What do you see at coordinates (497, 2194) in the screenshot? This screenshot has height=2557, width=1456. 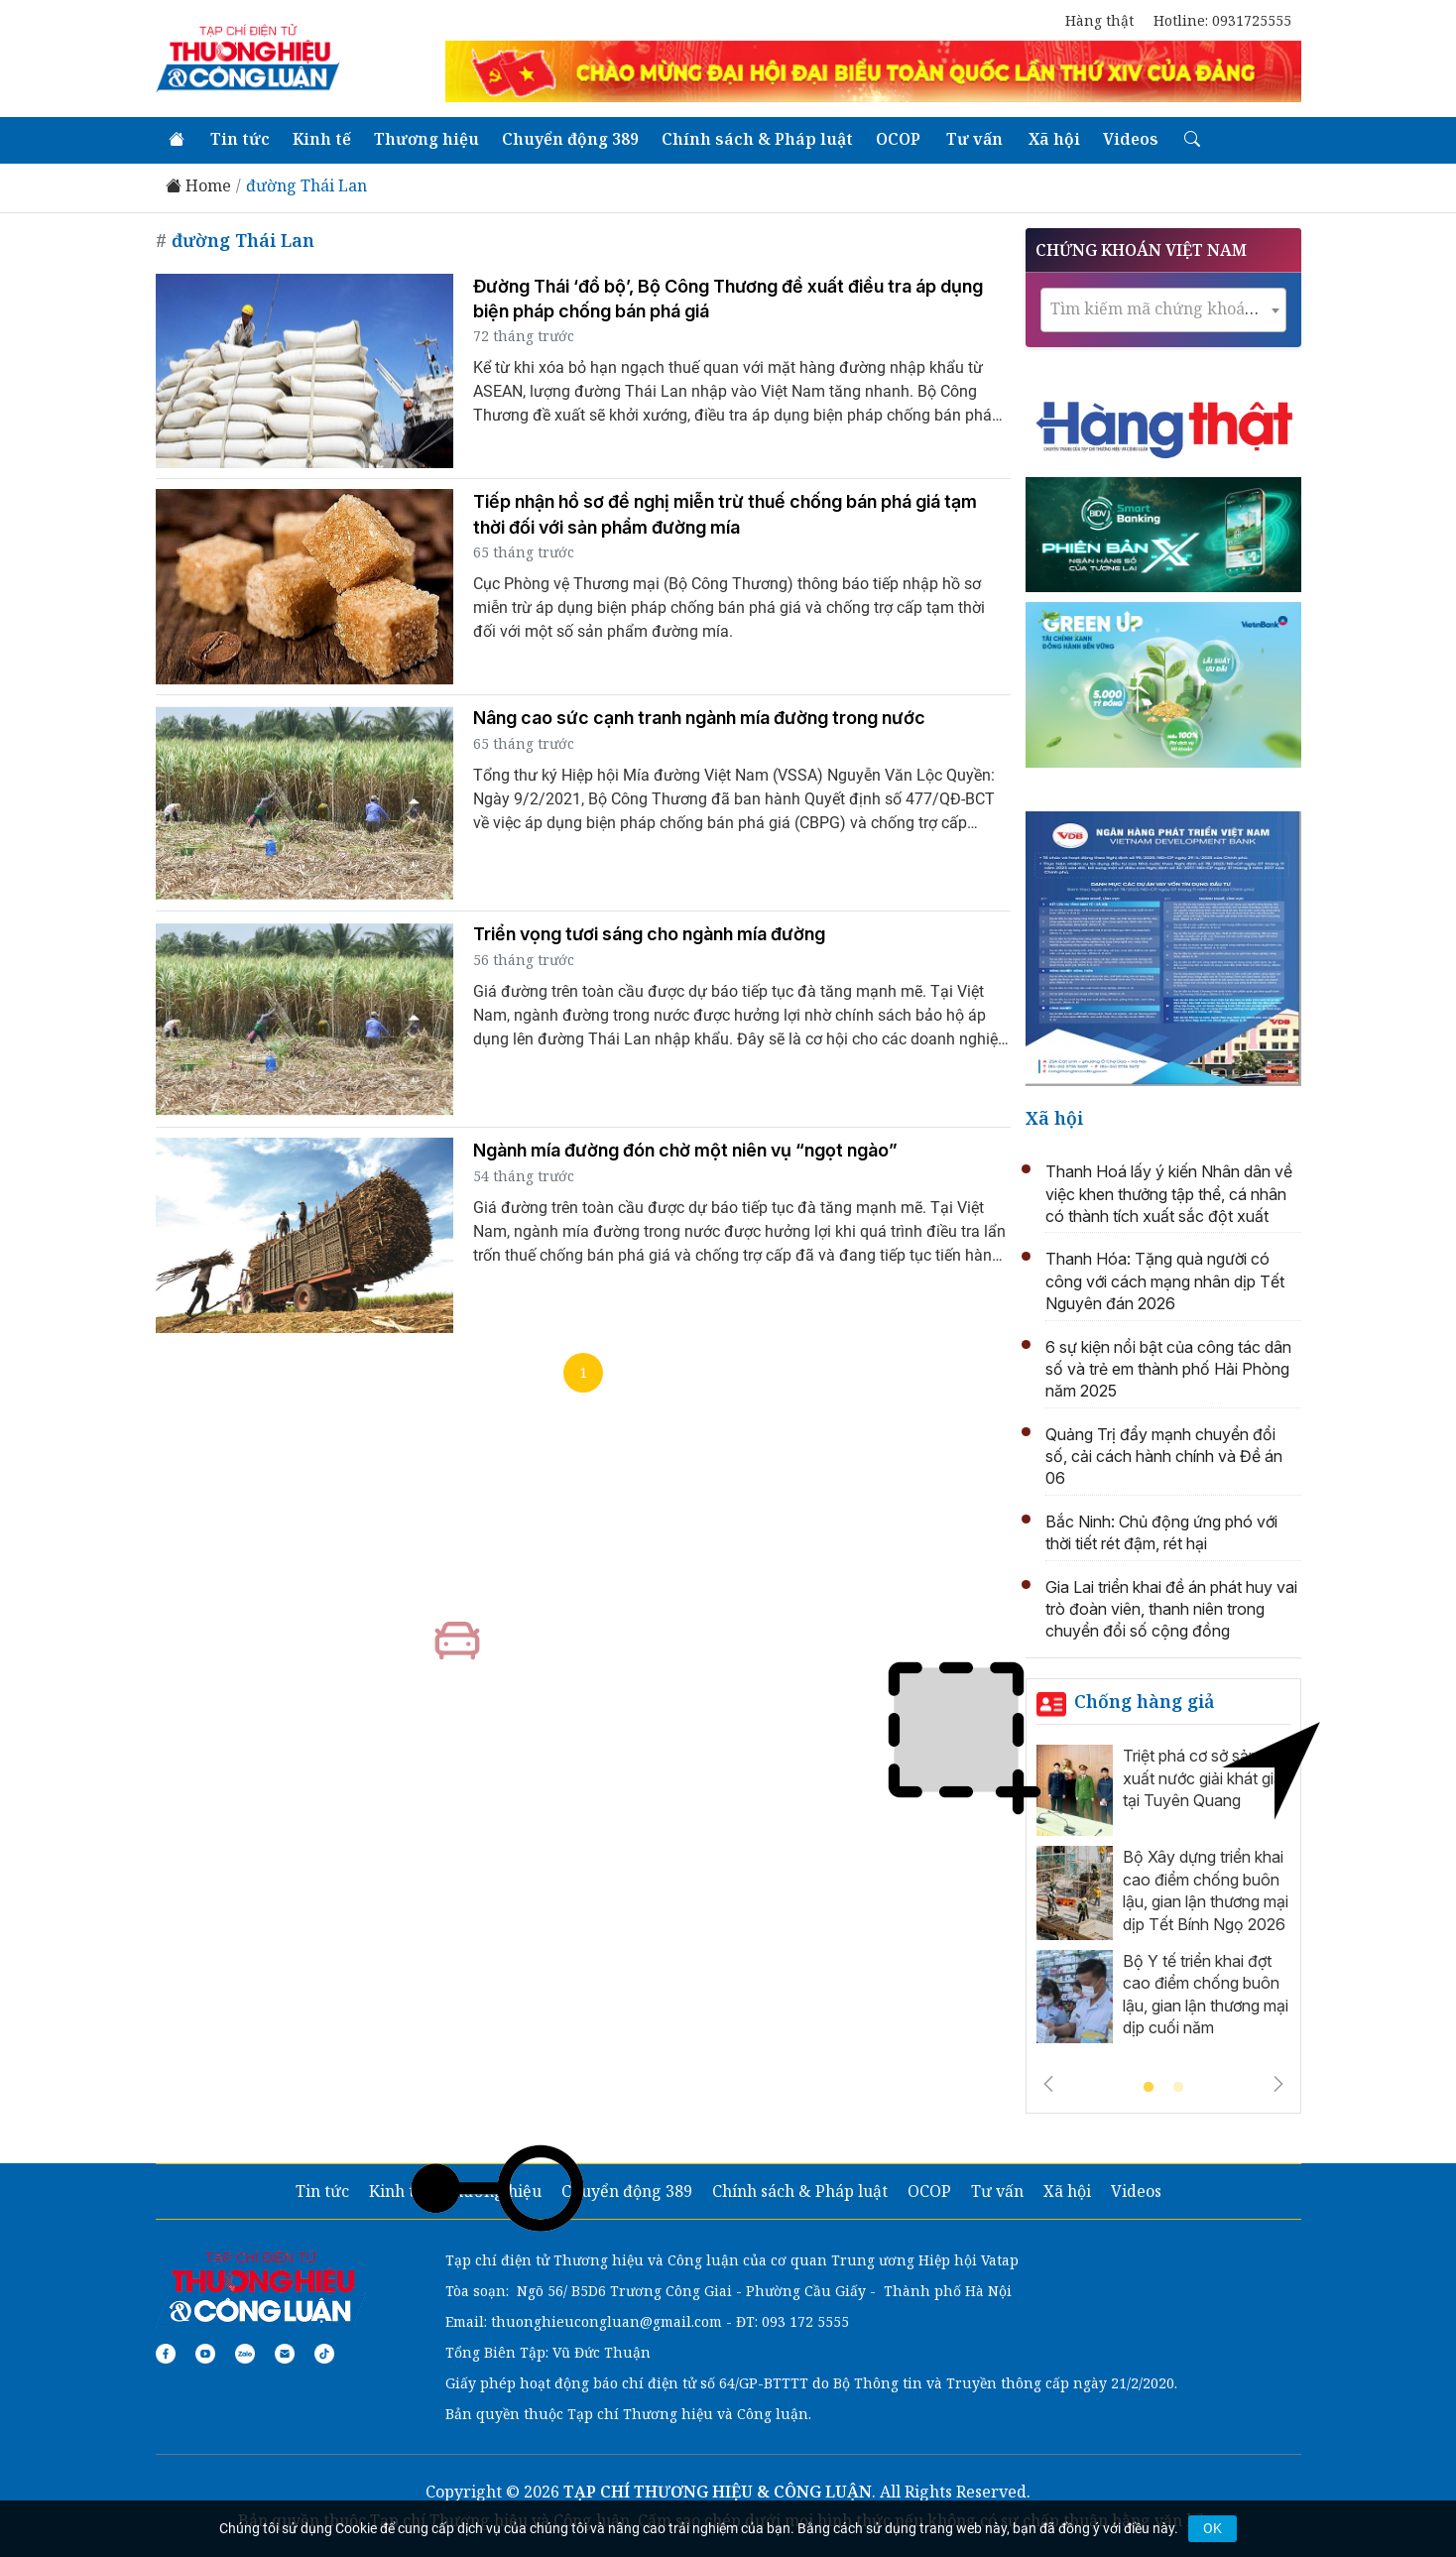 I see `view interface or class definitions` at bounding box center [497, 2194].